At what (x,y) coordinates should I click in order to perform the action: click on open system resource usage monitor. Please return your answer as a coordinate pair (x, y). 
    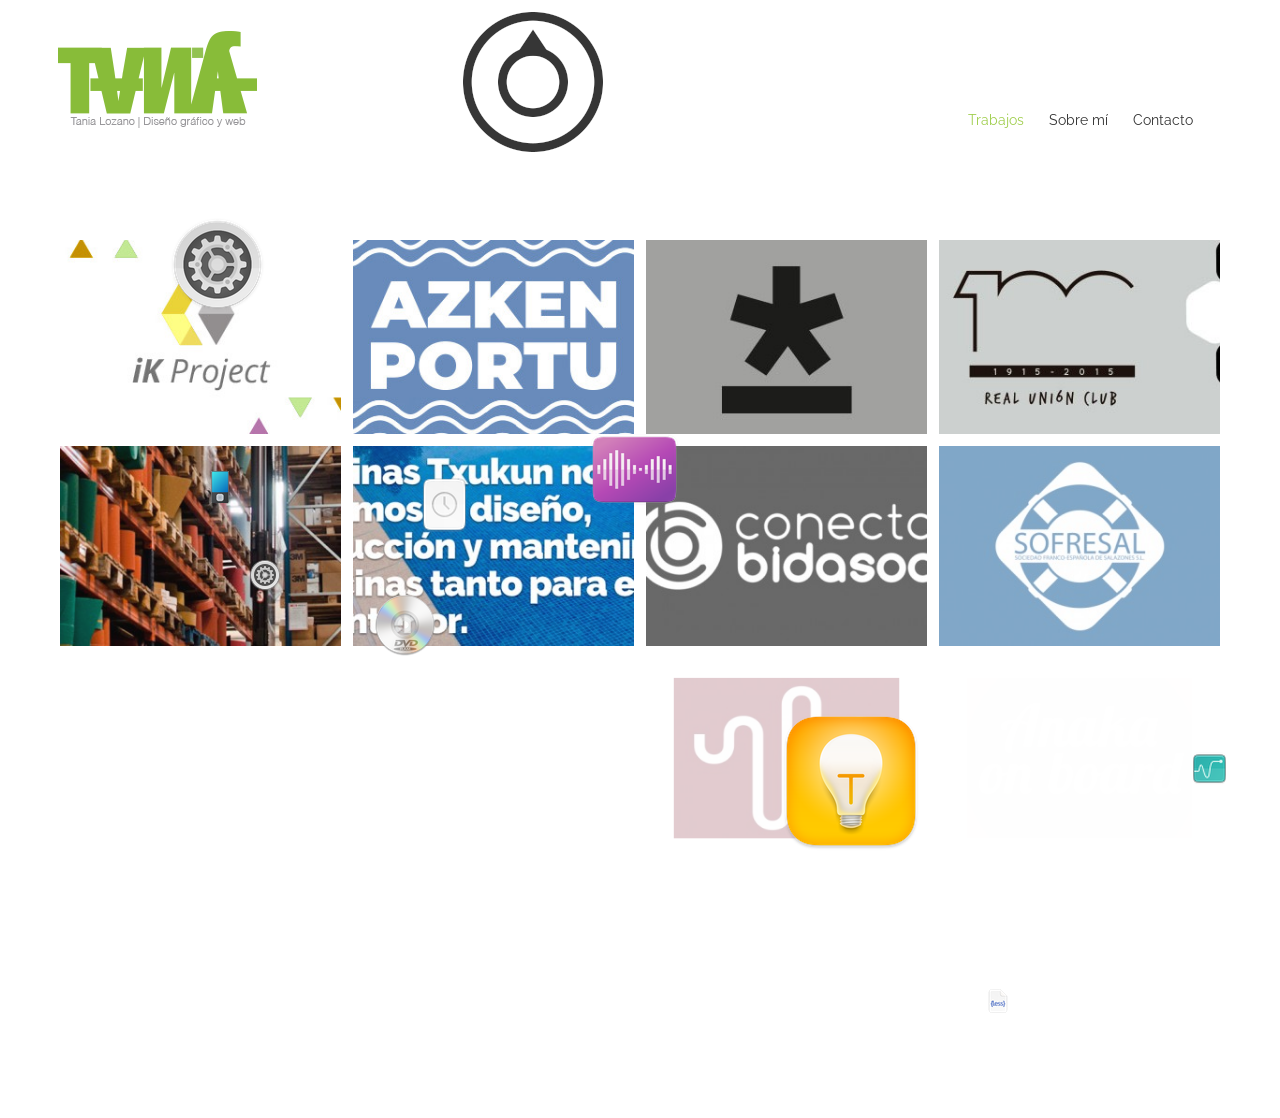
    Looking at the image, I should click on (1209, 768).